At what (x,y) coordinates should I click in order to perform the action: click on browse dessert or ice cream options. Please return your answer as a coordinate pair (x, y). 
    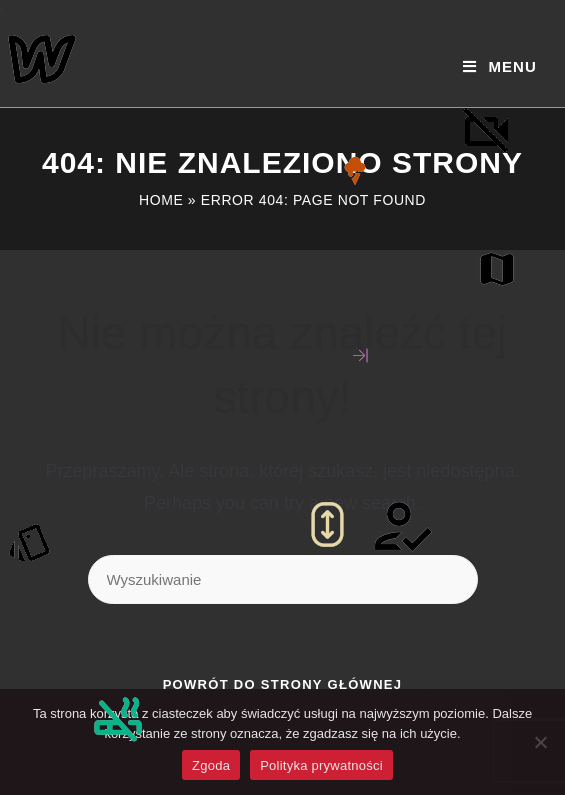
    Looking at the image, I should click on (355, 171).